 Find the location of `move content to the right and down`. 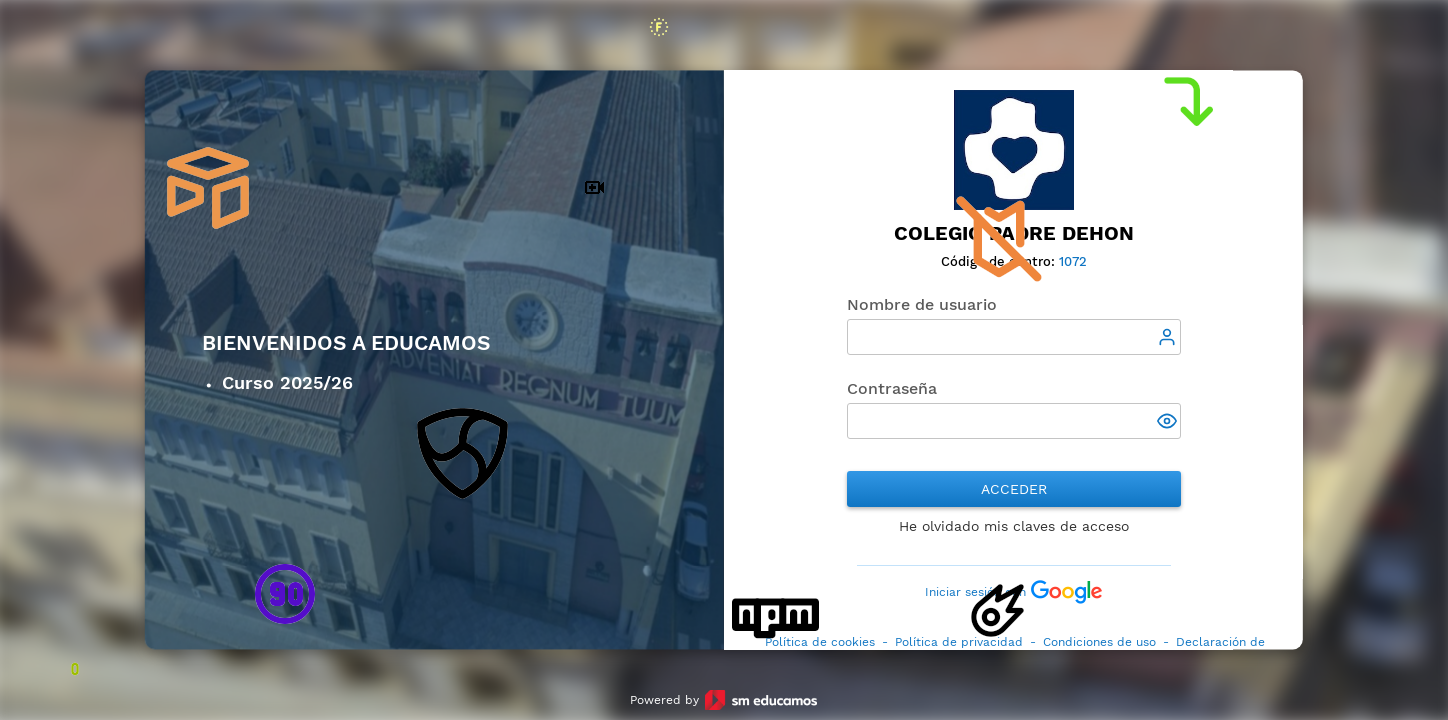

move content to the right and down is located at coordinates (1187, 100).